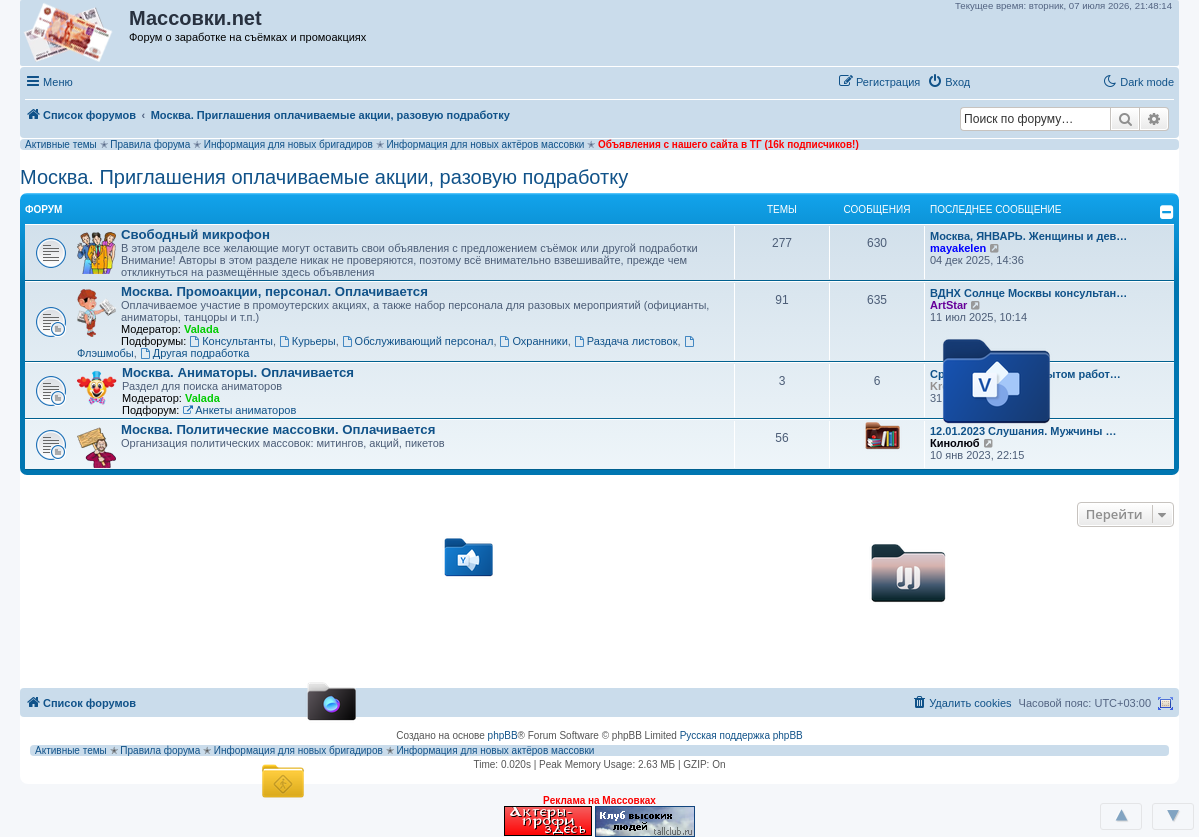 This screenshot has width=1199, height=837. I want to click on open your books or ebooks library folder, so click(882, 436).